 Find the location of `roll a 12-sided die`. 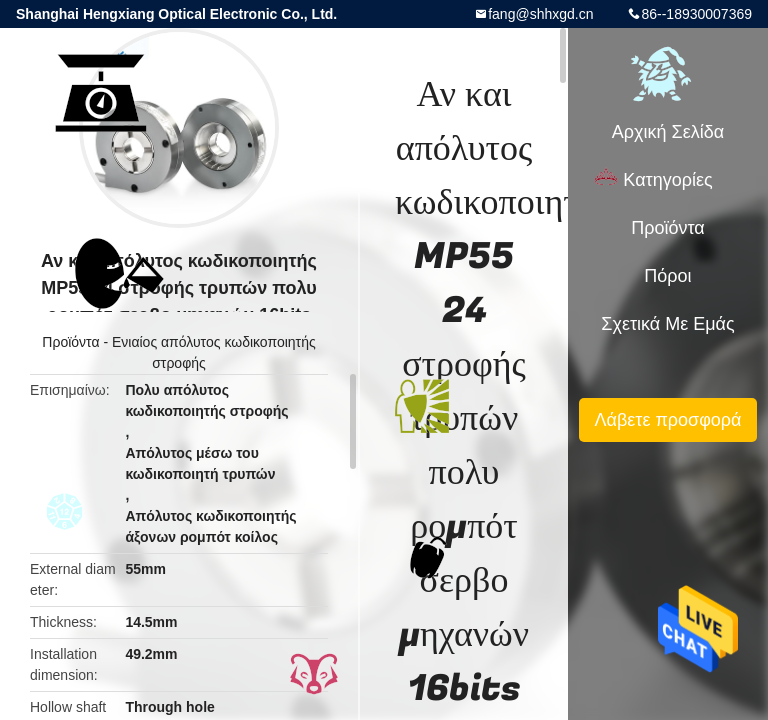

roll a 12-sided die is located at coordinates (64, 511).